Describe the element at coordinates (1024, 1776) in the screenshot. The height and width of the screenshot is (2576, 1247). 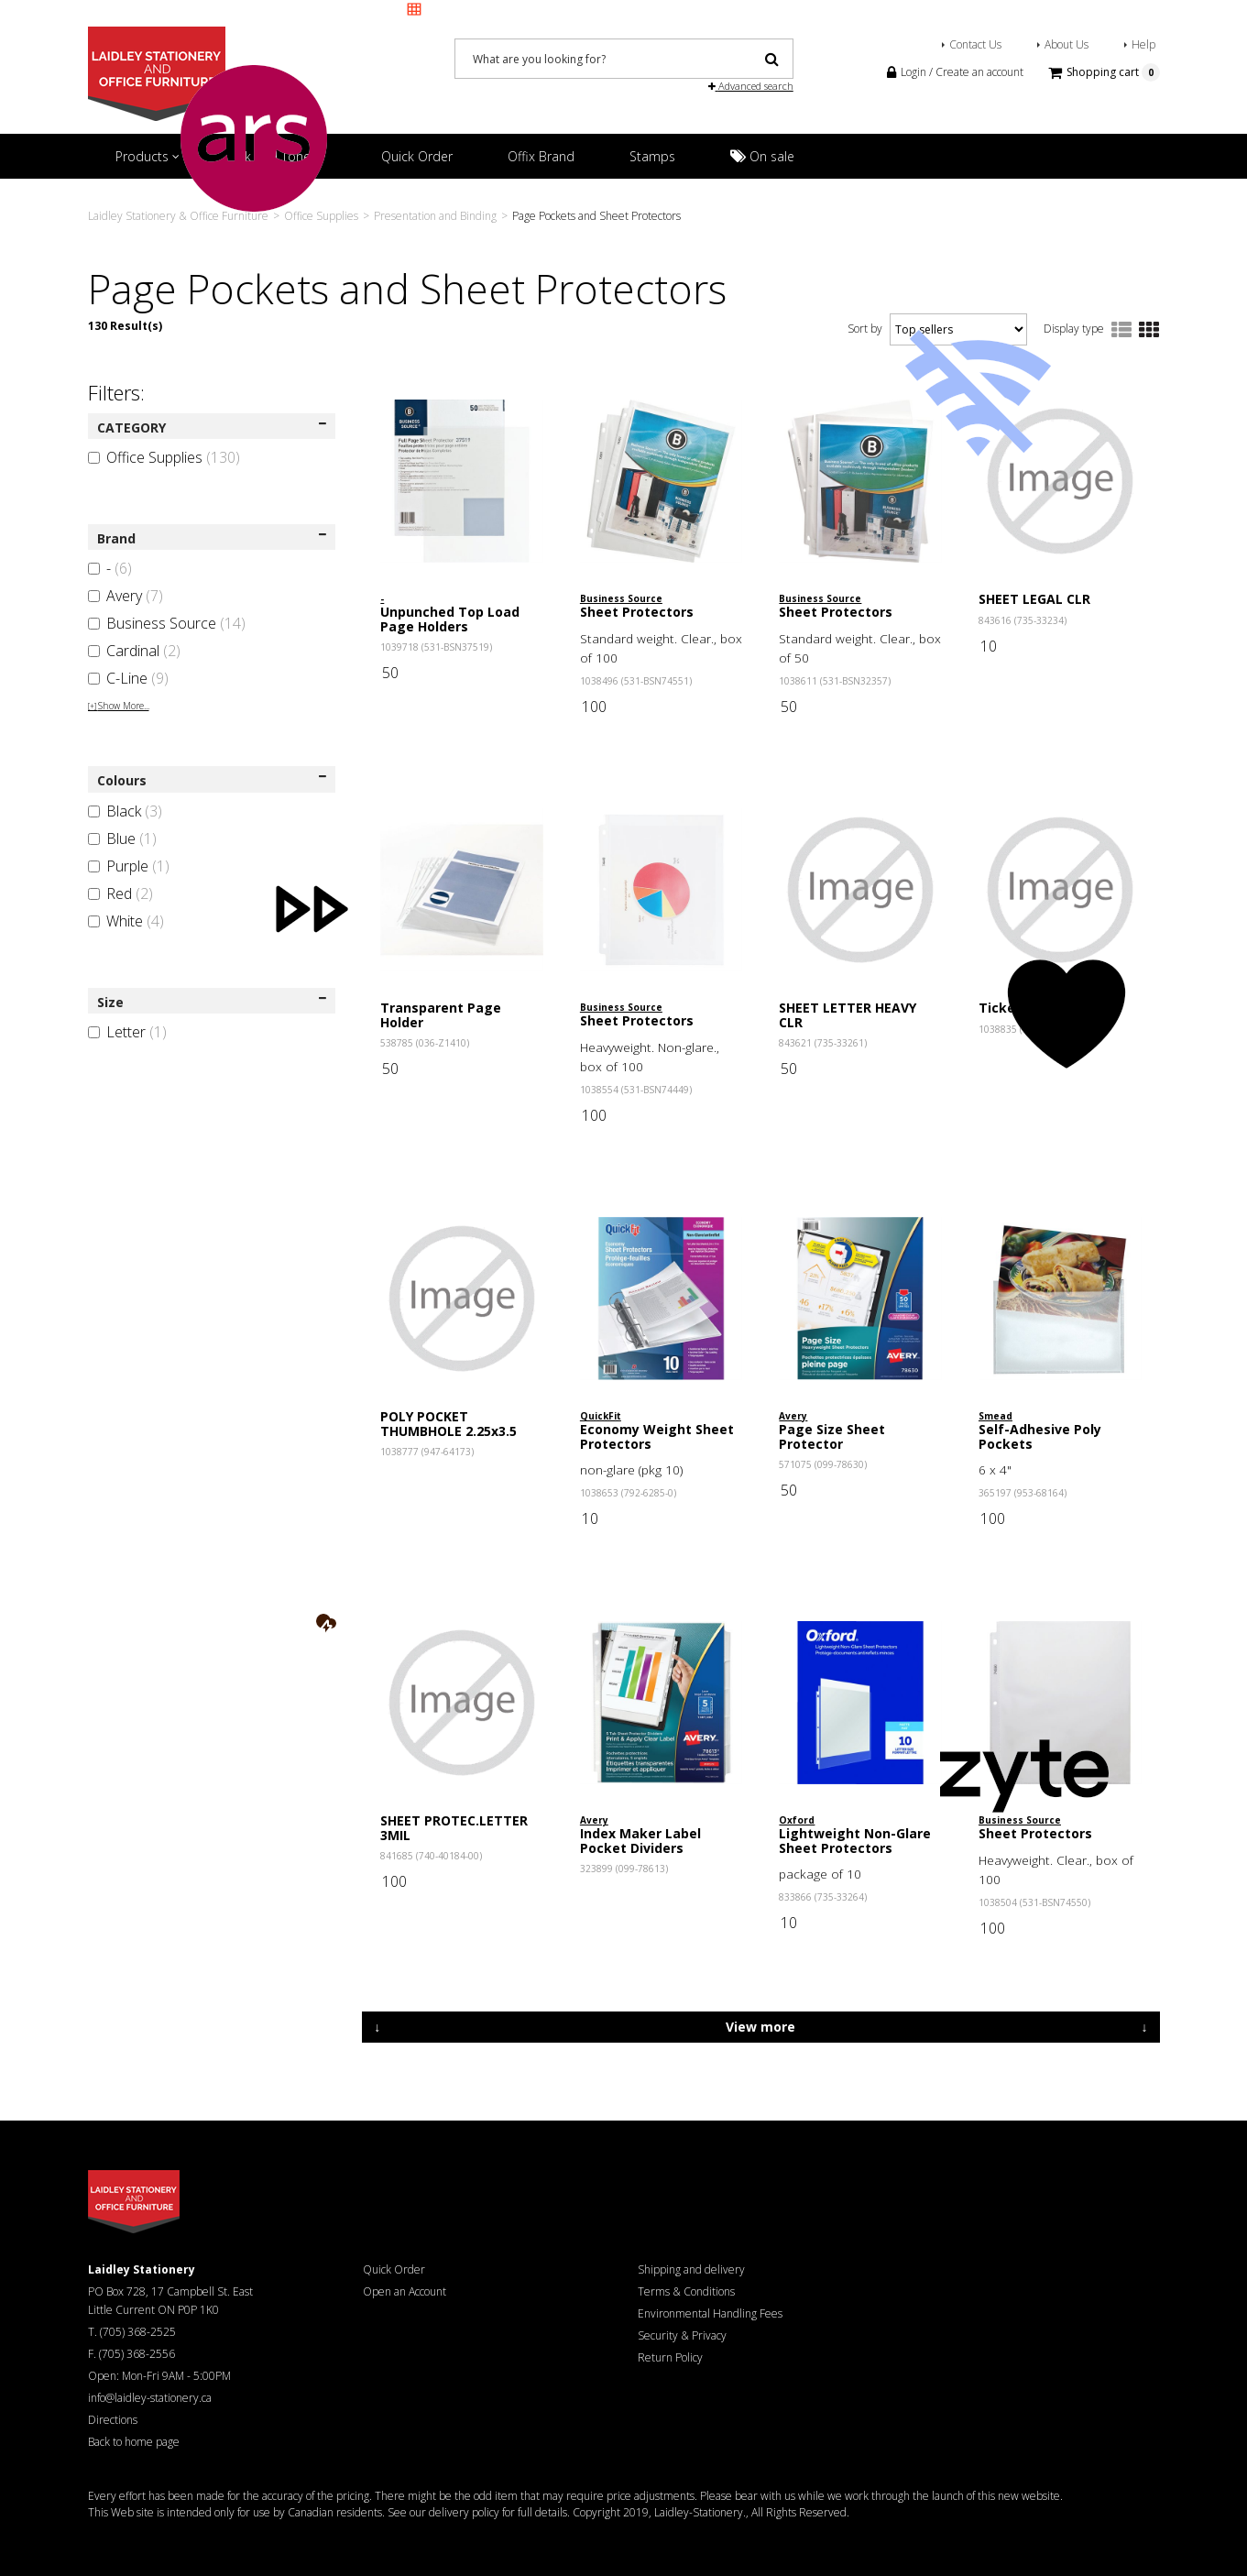
I see `Zyte company logo` at that location.